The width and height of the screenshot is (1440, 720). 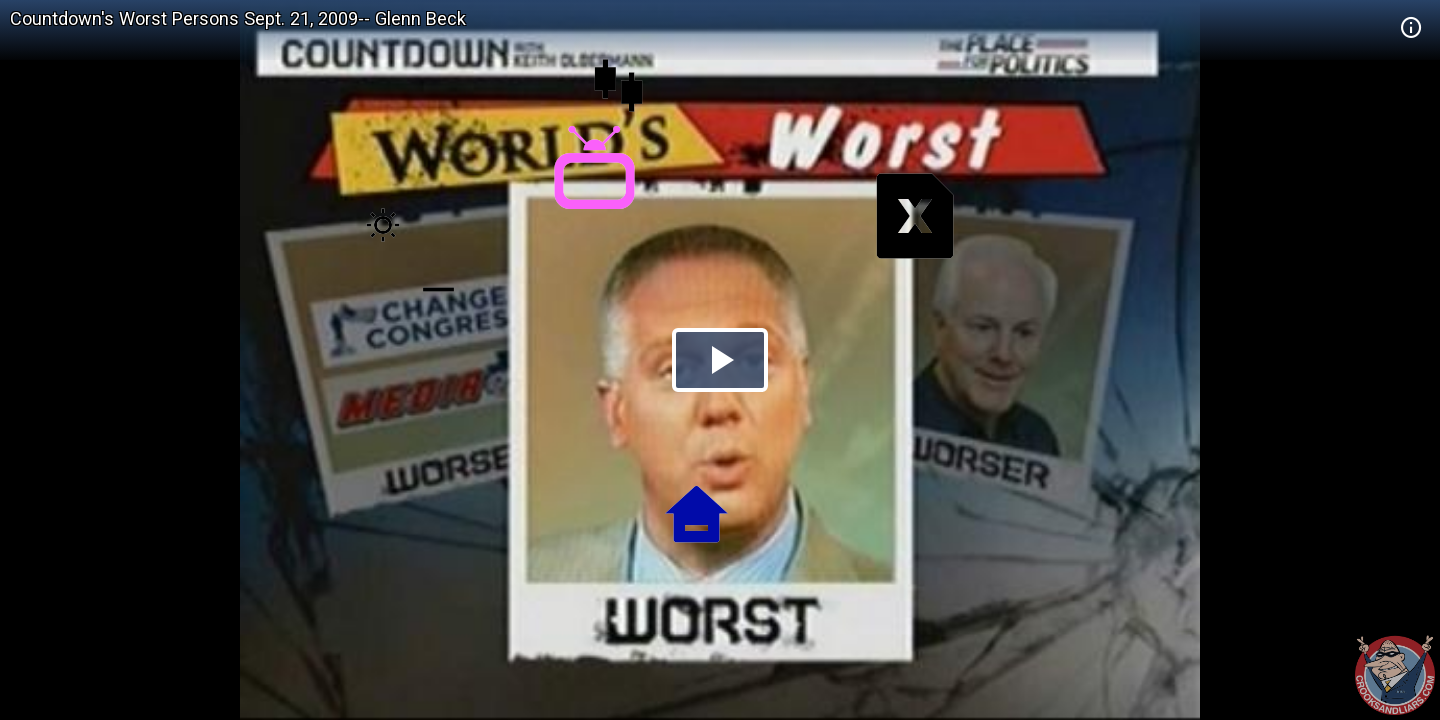 What do you see at coordinates (383, 225) in the screenshot?
I see `switch to light mode` at bounding box center [383, 225].